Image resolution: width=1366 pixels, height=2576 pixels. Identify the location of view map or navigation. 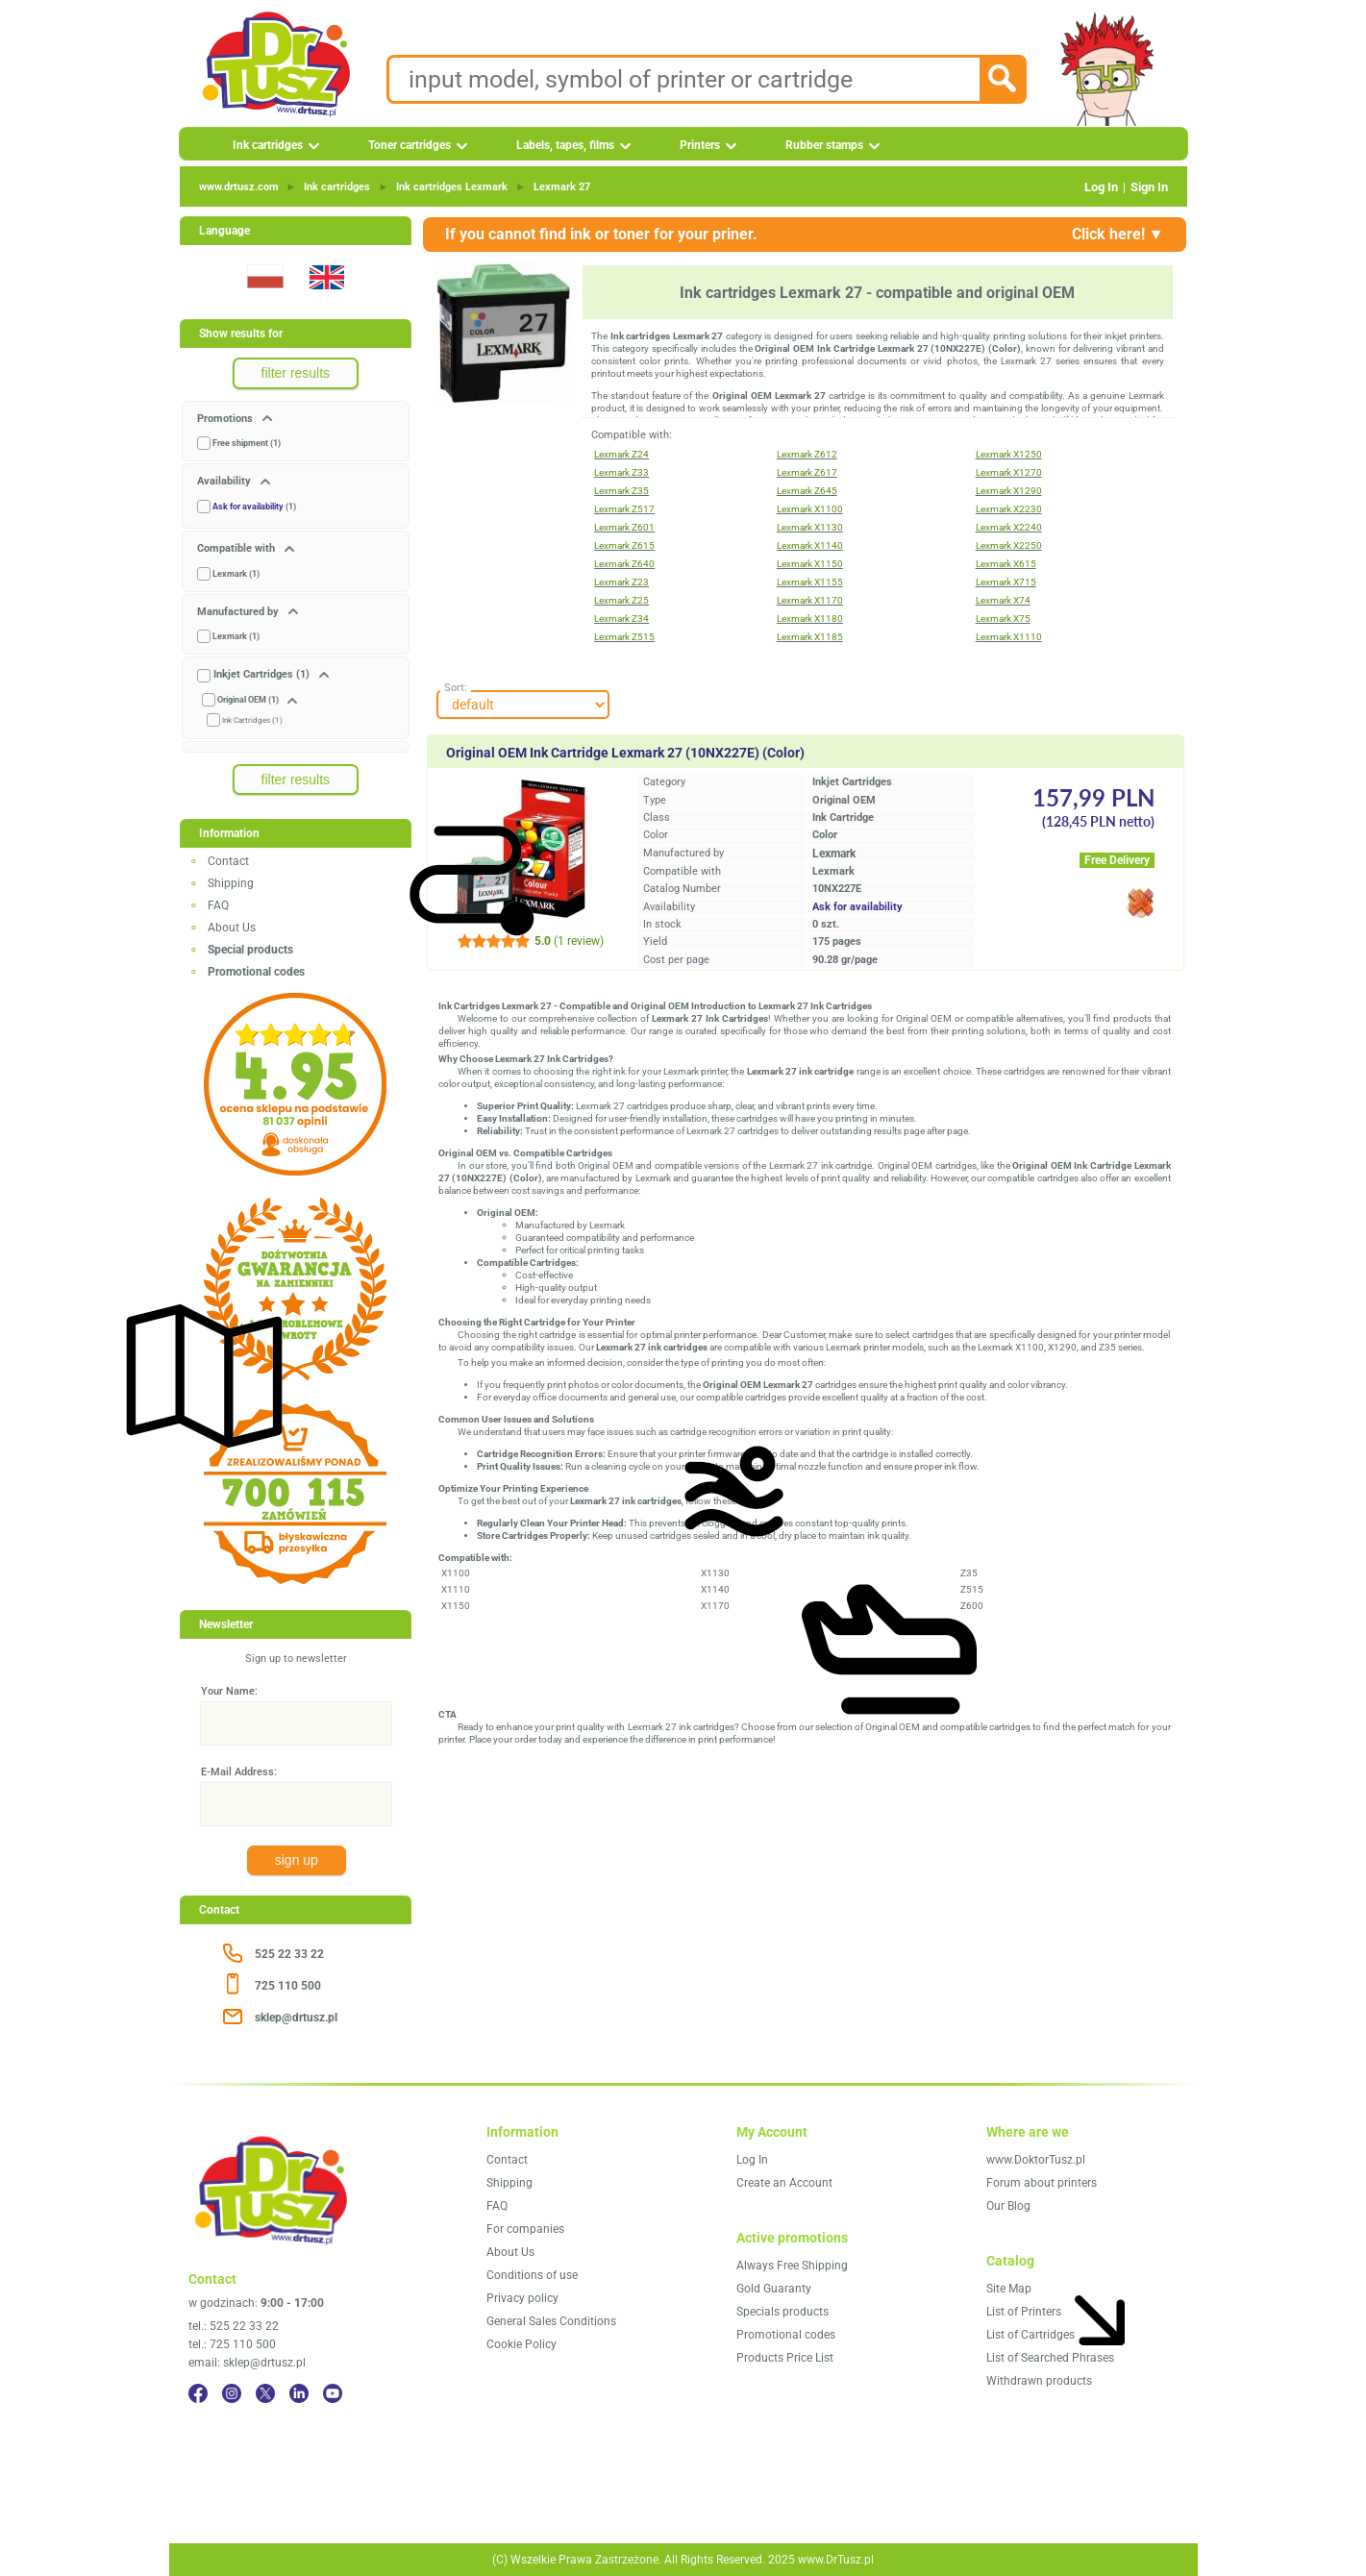
(204, 1375).